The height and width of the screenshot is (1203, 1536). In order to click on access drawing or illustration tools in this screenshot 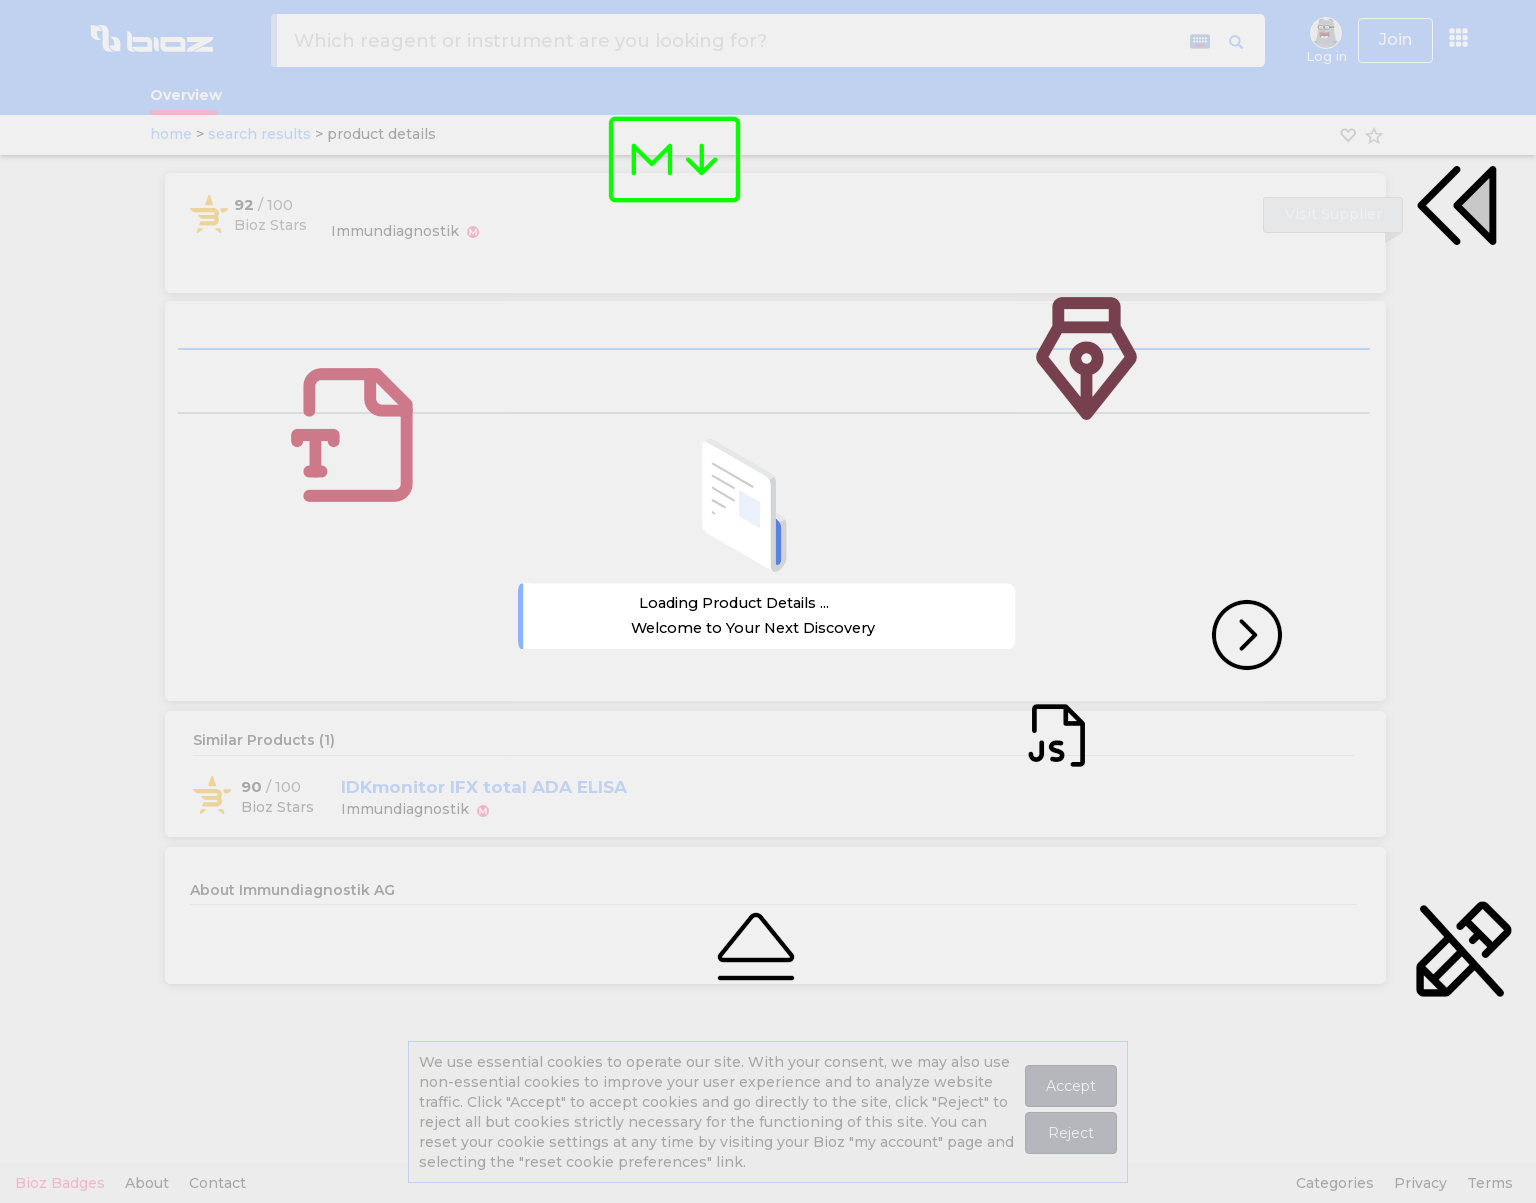, I will do `click(1086, 355)`.